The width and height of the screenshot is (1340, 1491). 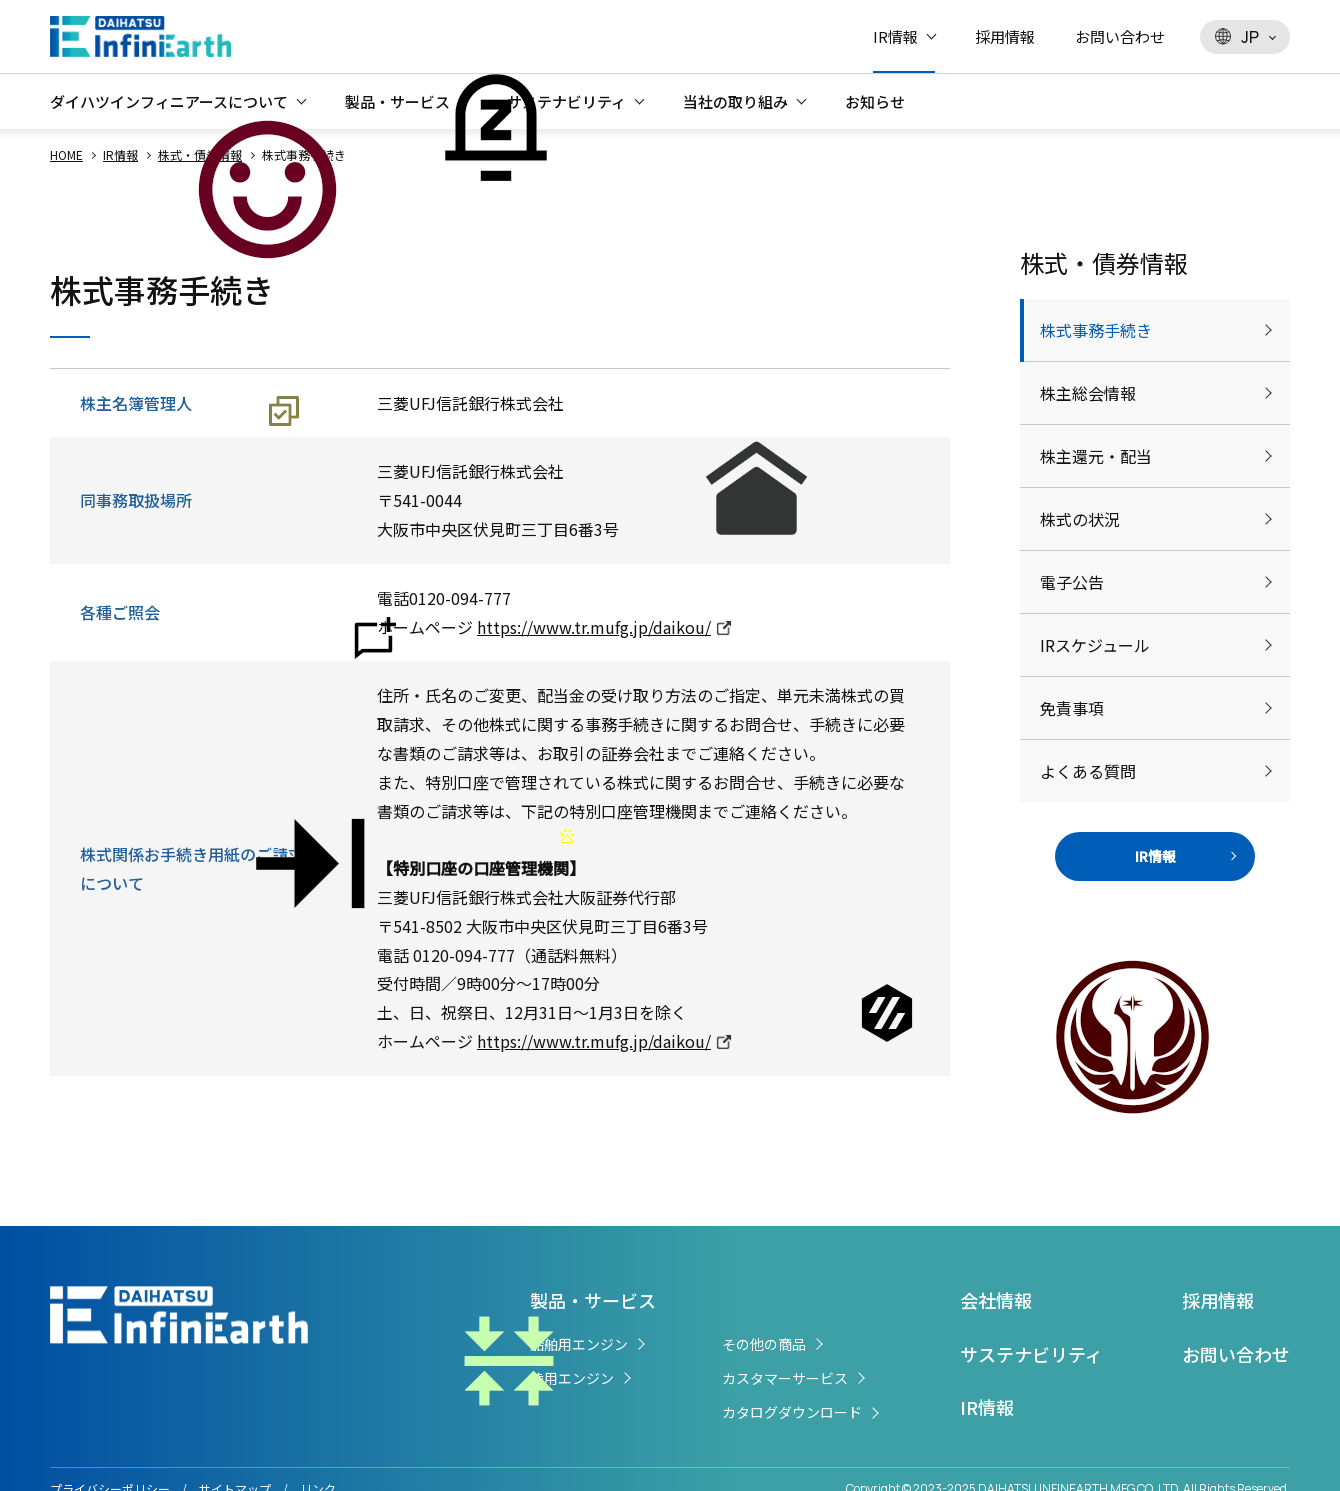 What do you see at coordinates (373, 639) in the screenshot?
I see `start a new chat conversation` at bounding box center [373, 639].